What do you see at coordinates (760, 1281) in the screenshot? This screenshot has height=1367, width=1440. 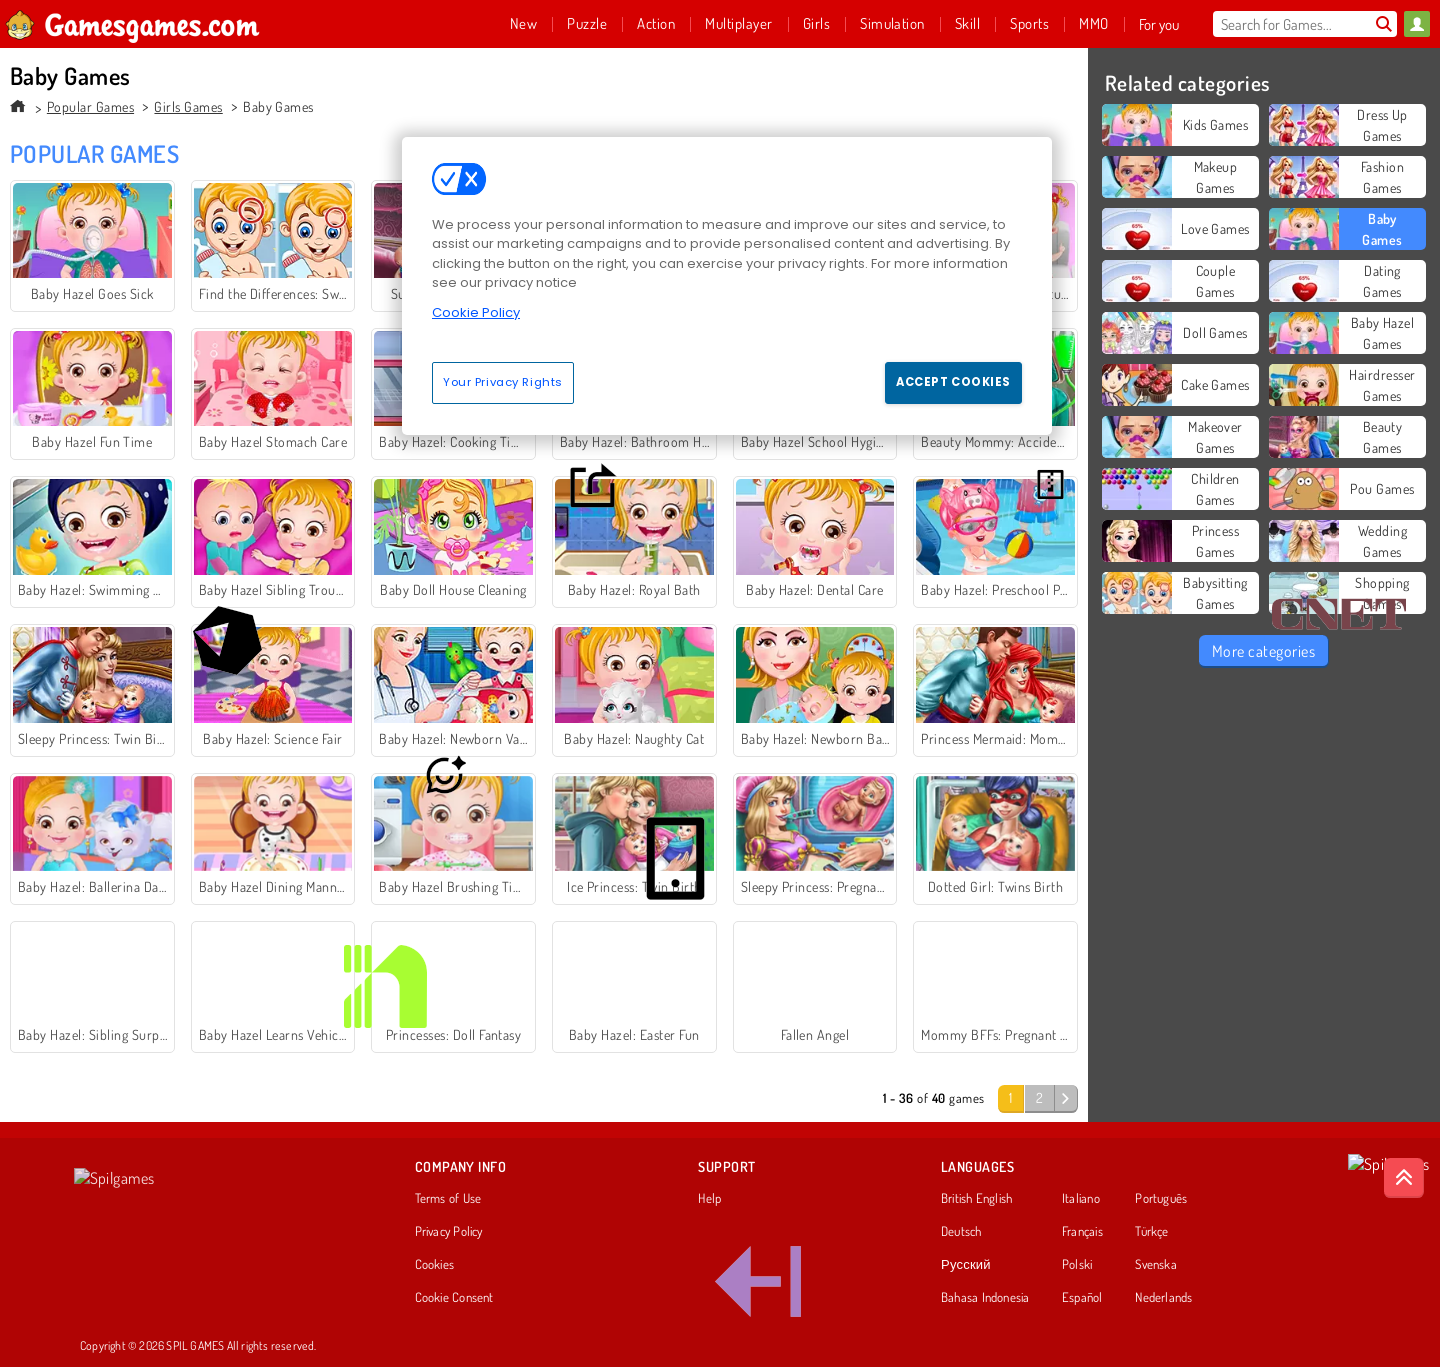 I see `expand panel to the left` at bounding box center [760, 1281].